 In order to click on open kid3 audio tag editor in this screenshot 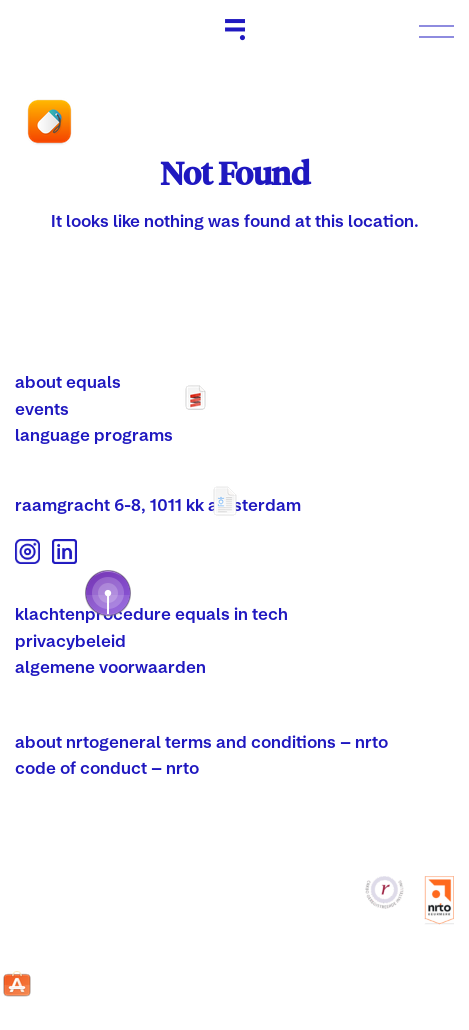, I will do `click(49, 121)`.